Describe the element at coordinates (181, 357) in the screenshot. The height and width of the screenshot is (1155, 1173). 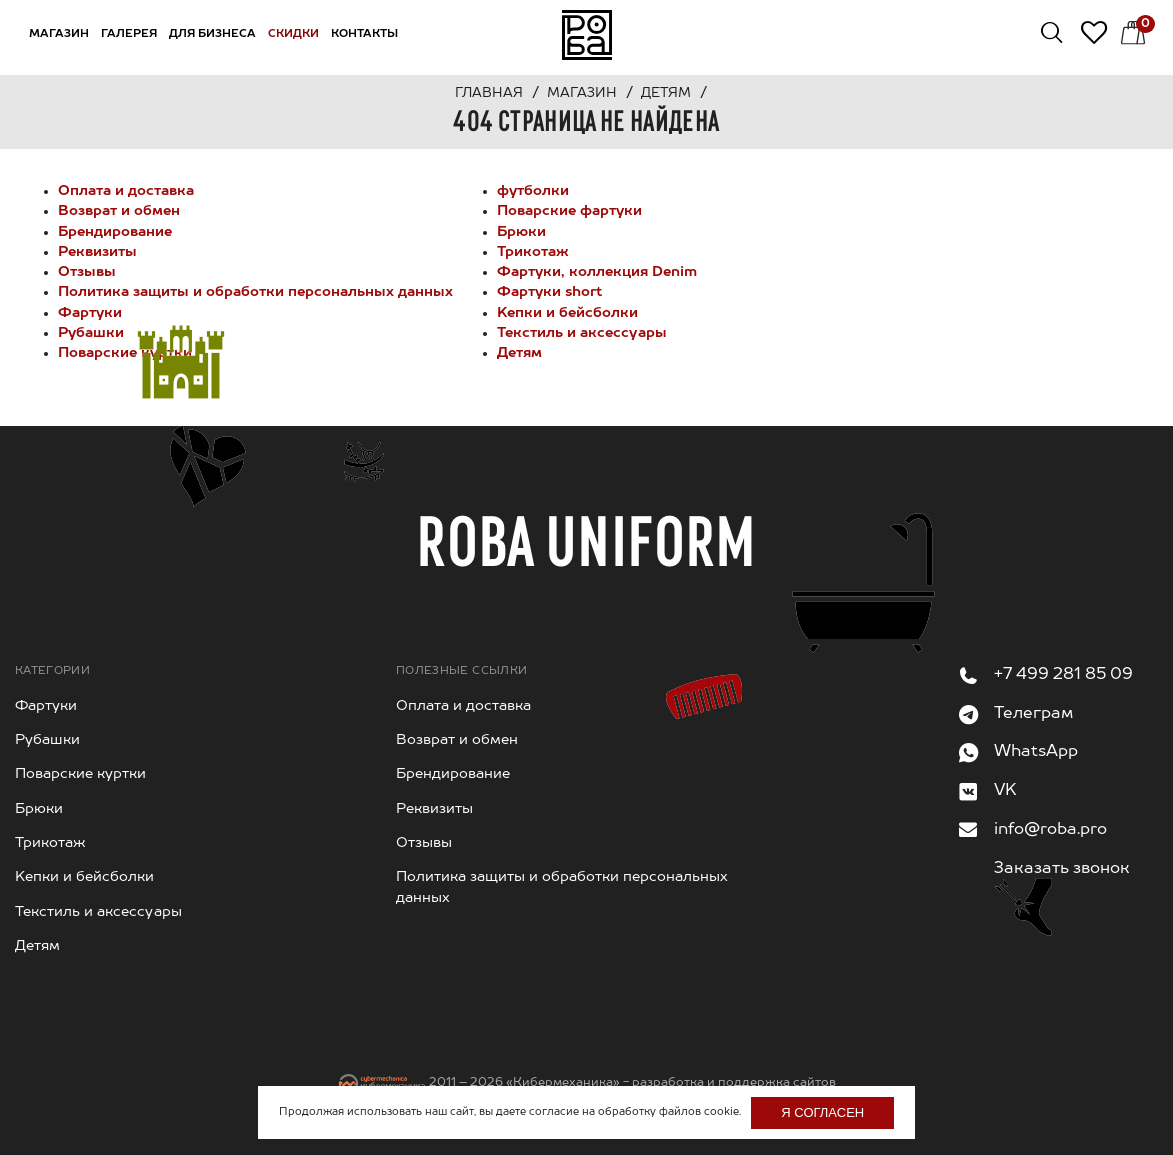
I see `view castle or fortress location` at that location.